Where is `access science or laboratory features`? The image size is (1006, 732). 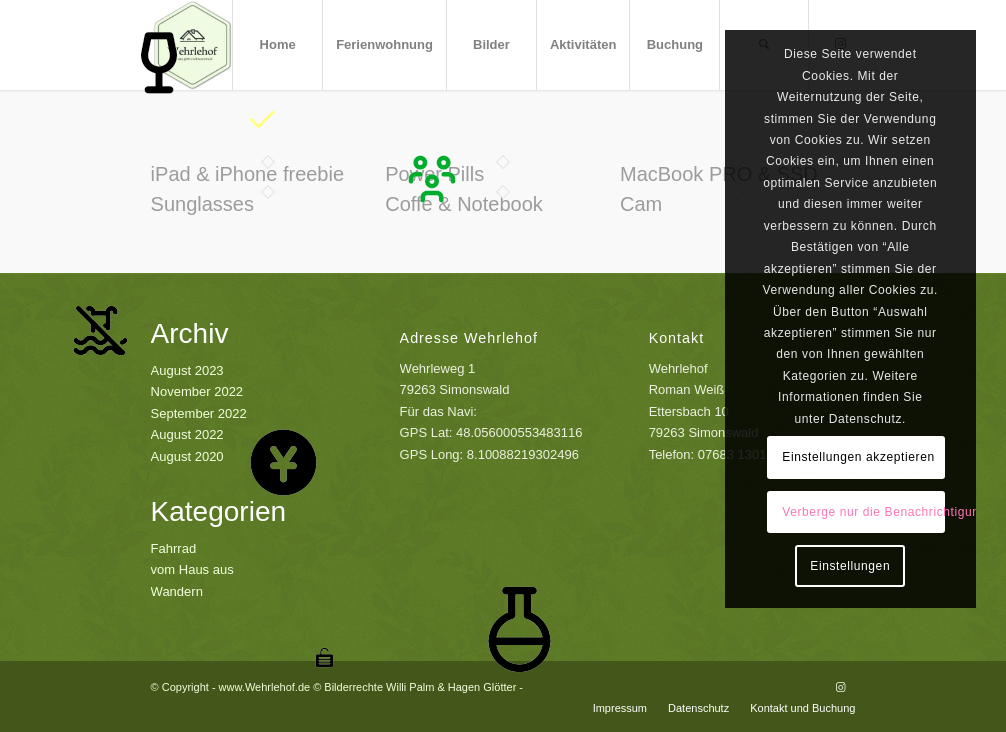
access science or laboratory features is located at coordinates (519, 629).